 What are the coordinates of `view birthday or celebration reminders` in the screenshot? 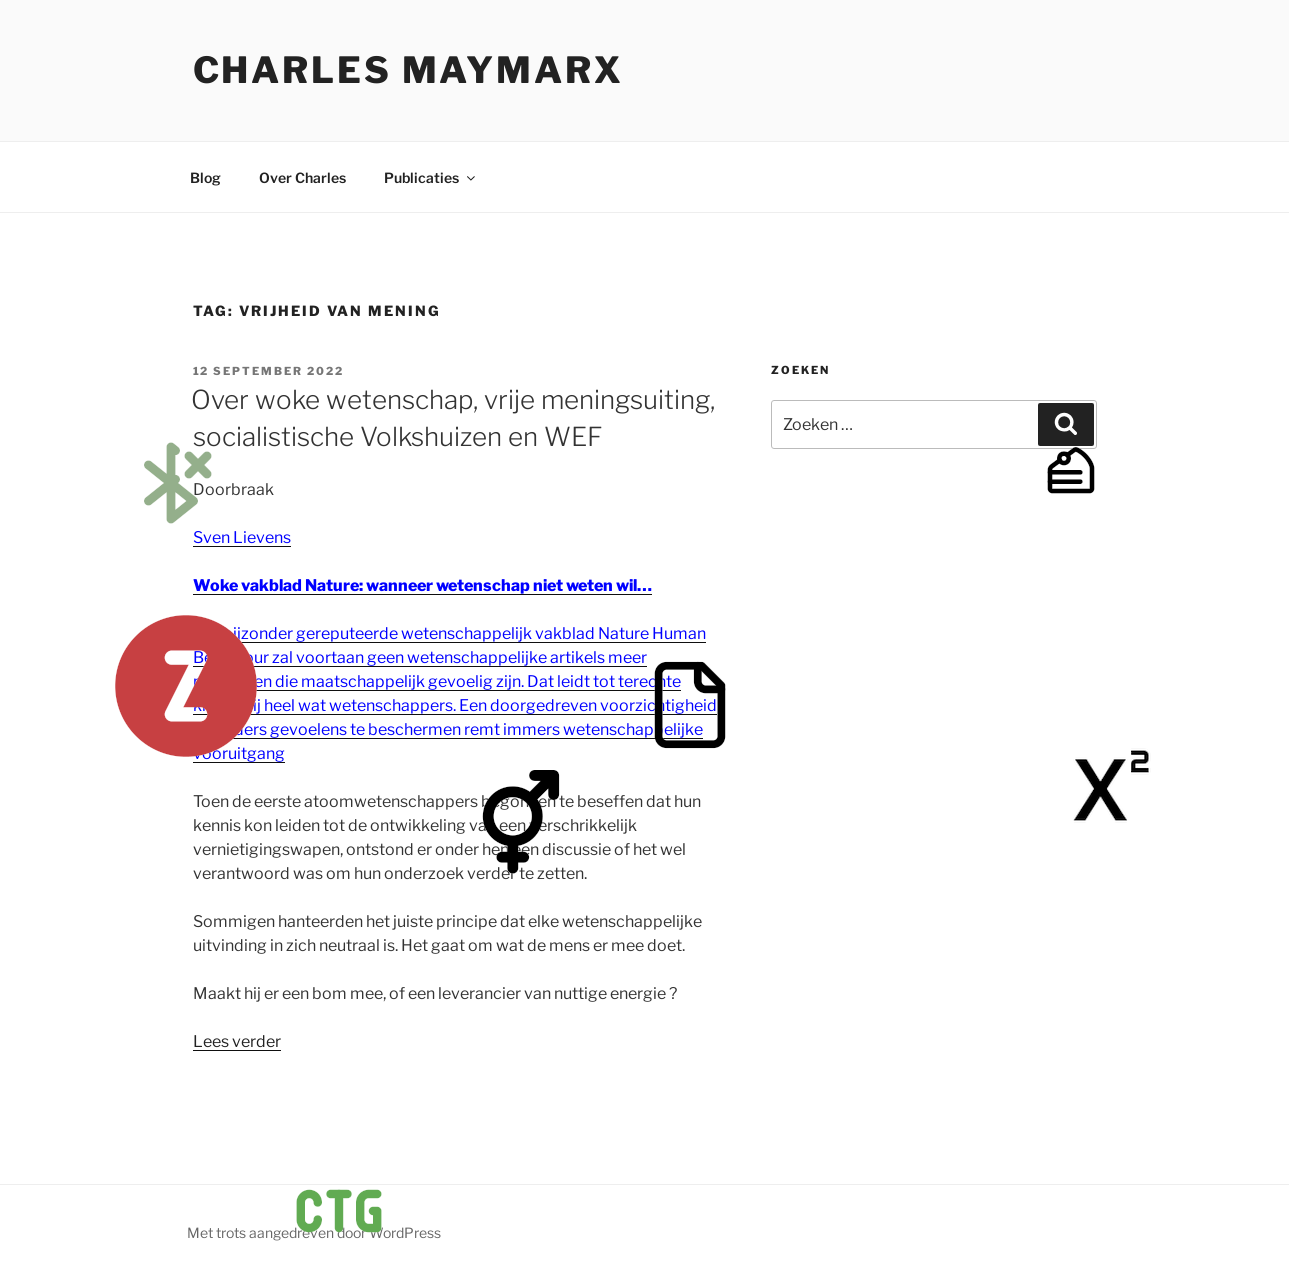 It's located at (1071, 470).